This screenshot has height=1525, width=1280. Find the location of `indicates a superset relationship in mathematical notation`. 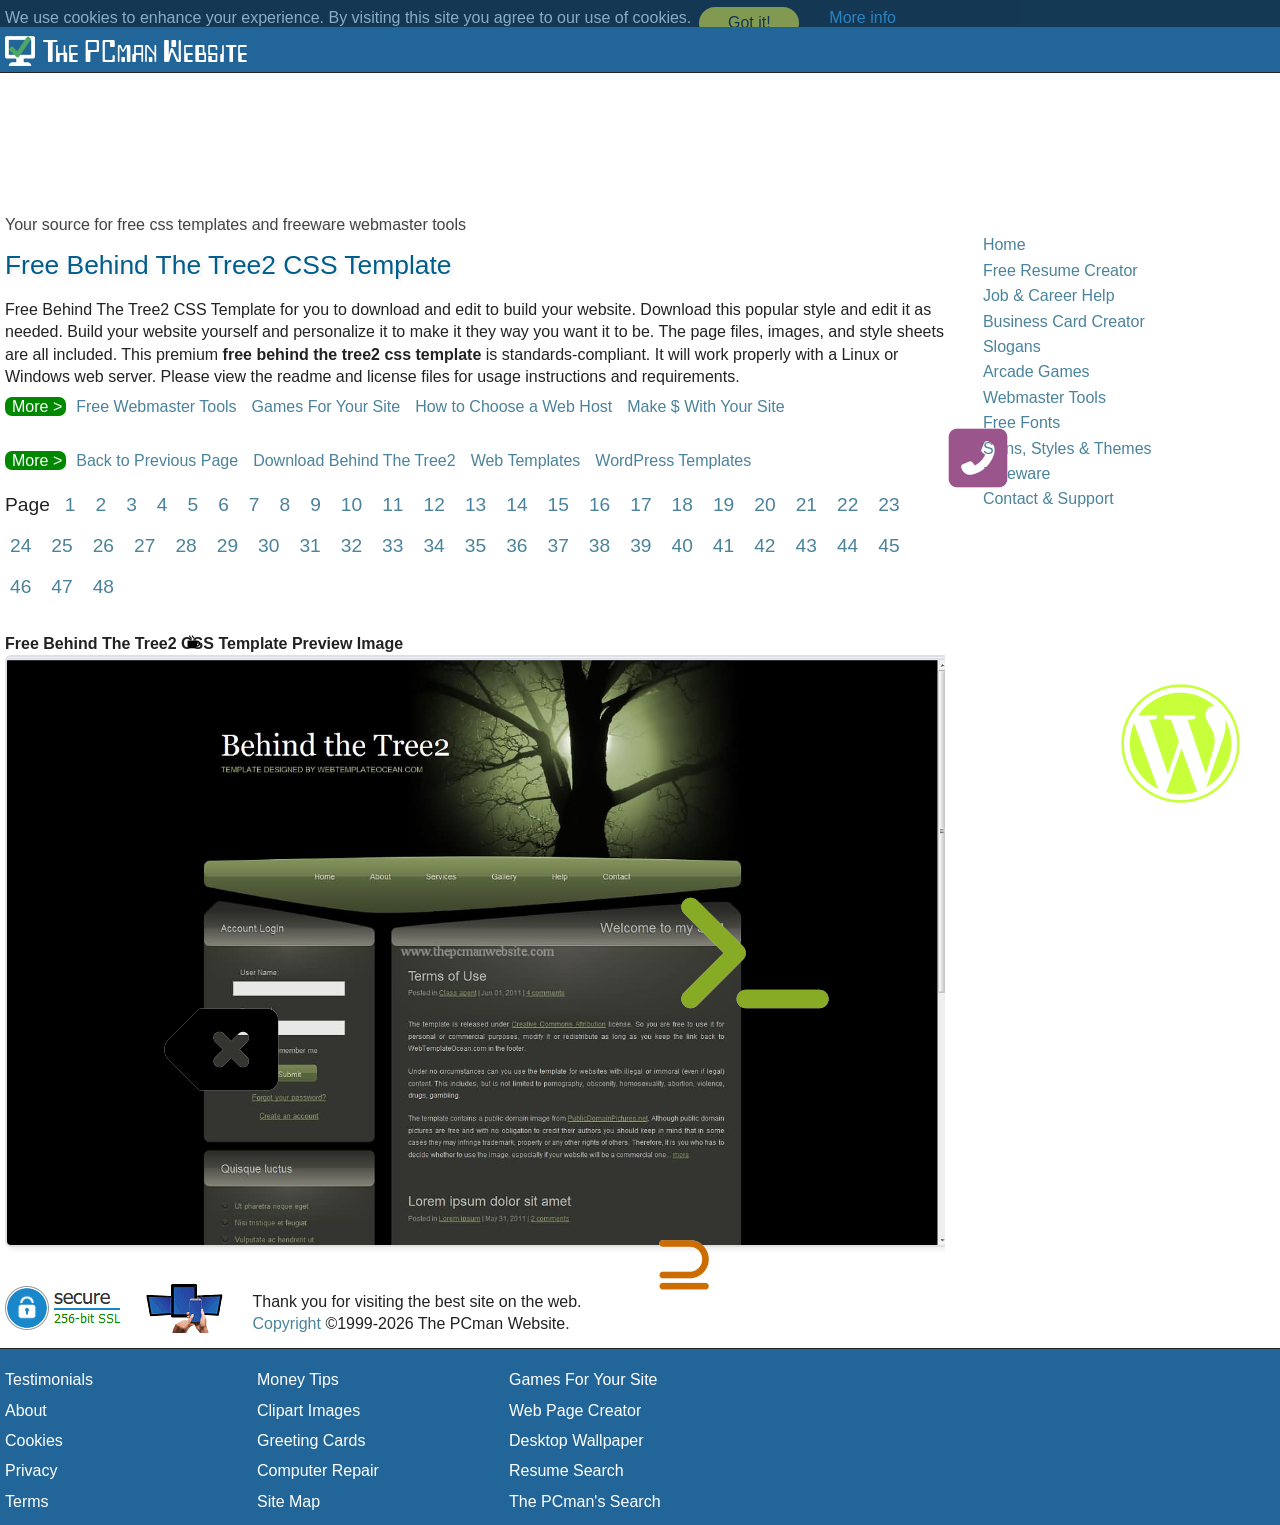

indicates a superset relationship in mathematical notation is located at coordinates (683, 1266).